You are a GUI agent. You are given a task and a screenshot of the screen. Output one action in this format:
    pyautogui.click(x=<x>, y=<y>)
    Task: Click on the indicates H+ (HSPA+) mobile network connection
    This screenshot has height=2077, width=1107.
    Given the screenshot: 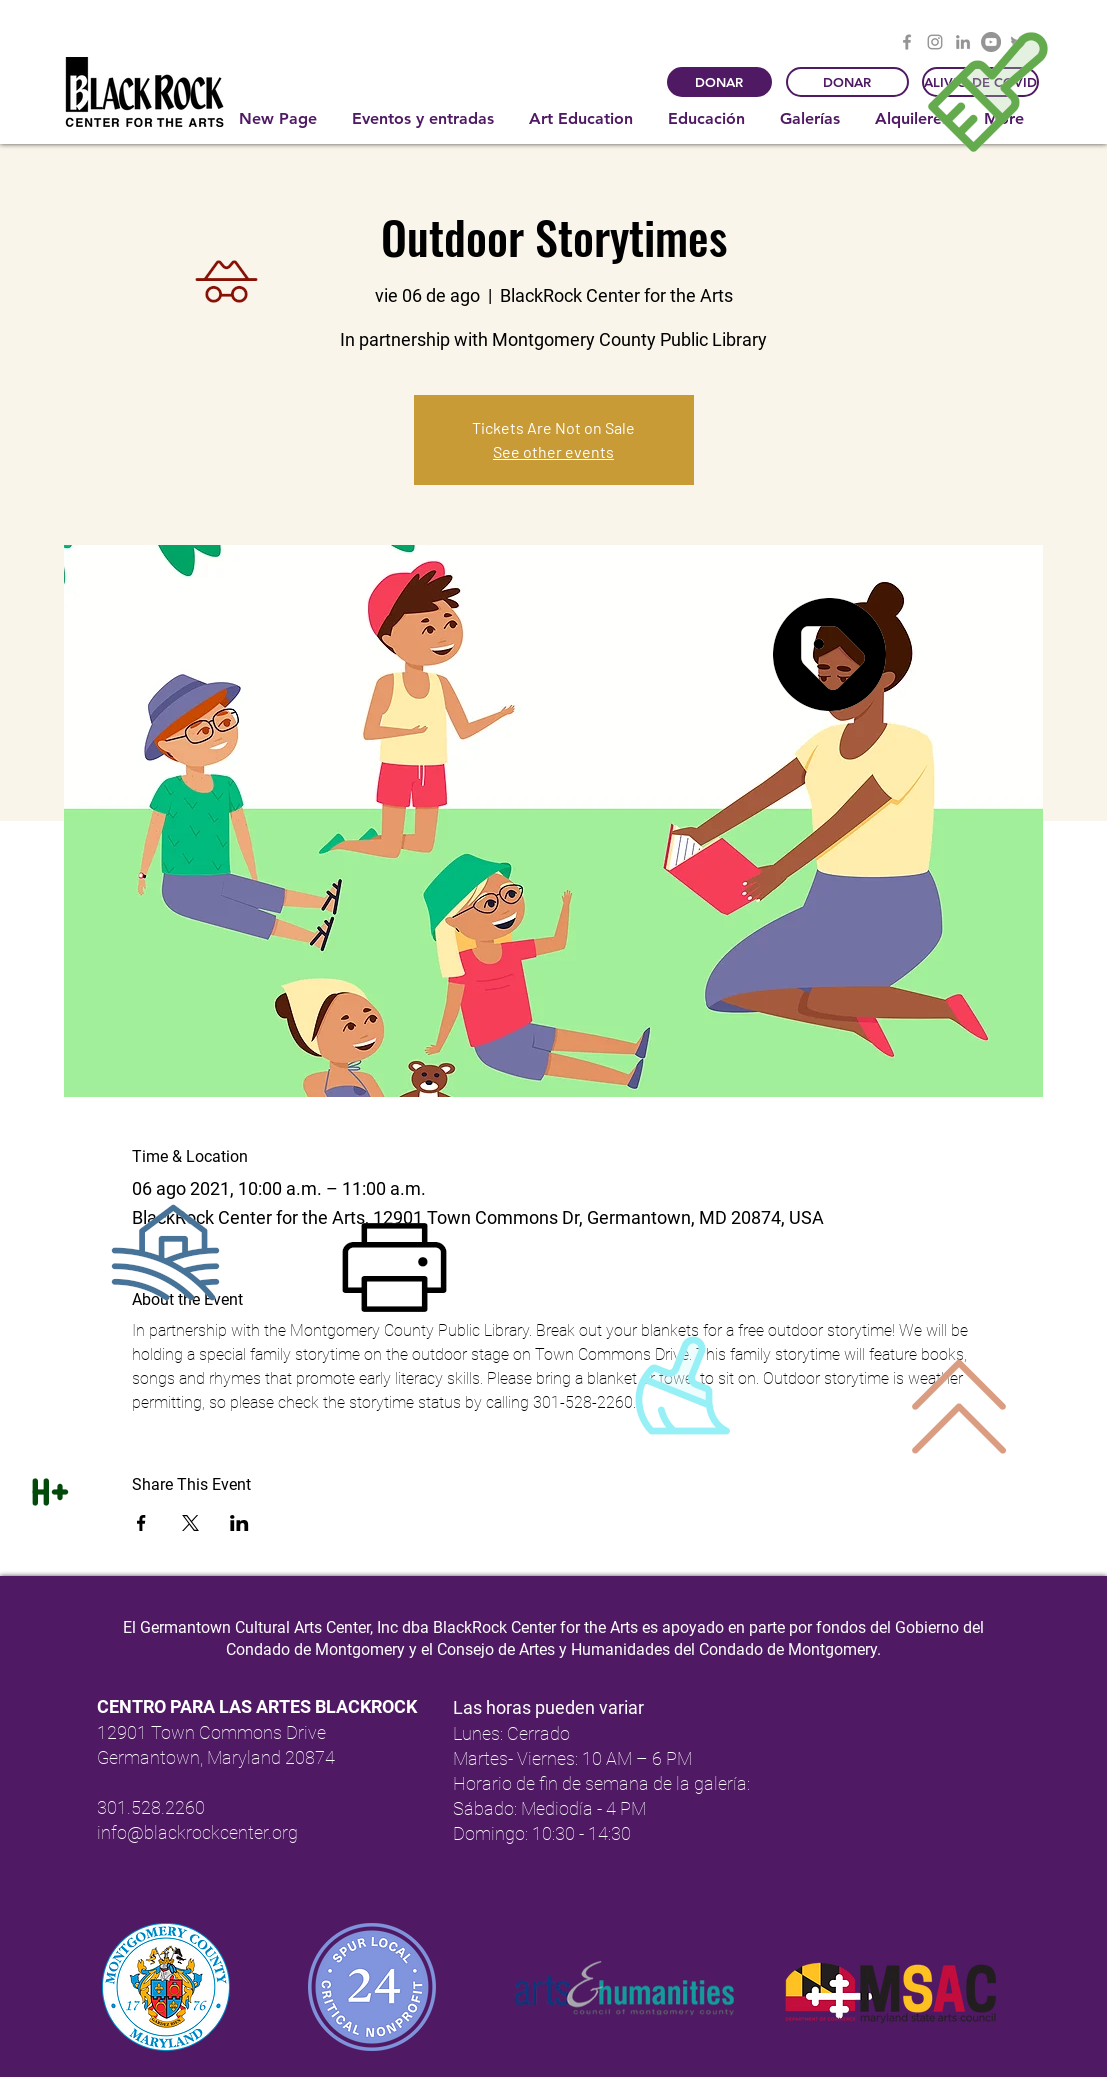 What is the action you would take?
    pyautogui.click(x=49, y=1492)
    